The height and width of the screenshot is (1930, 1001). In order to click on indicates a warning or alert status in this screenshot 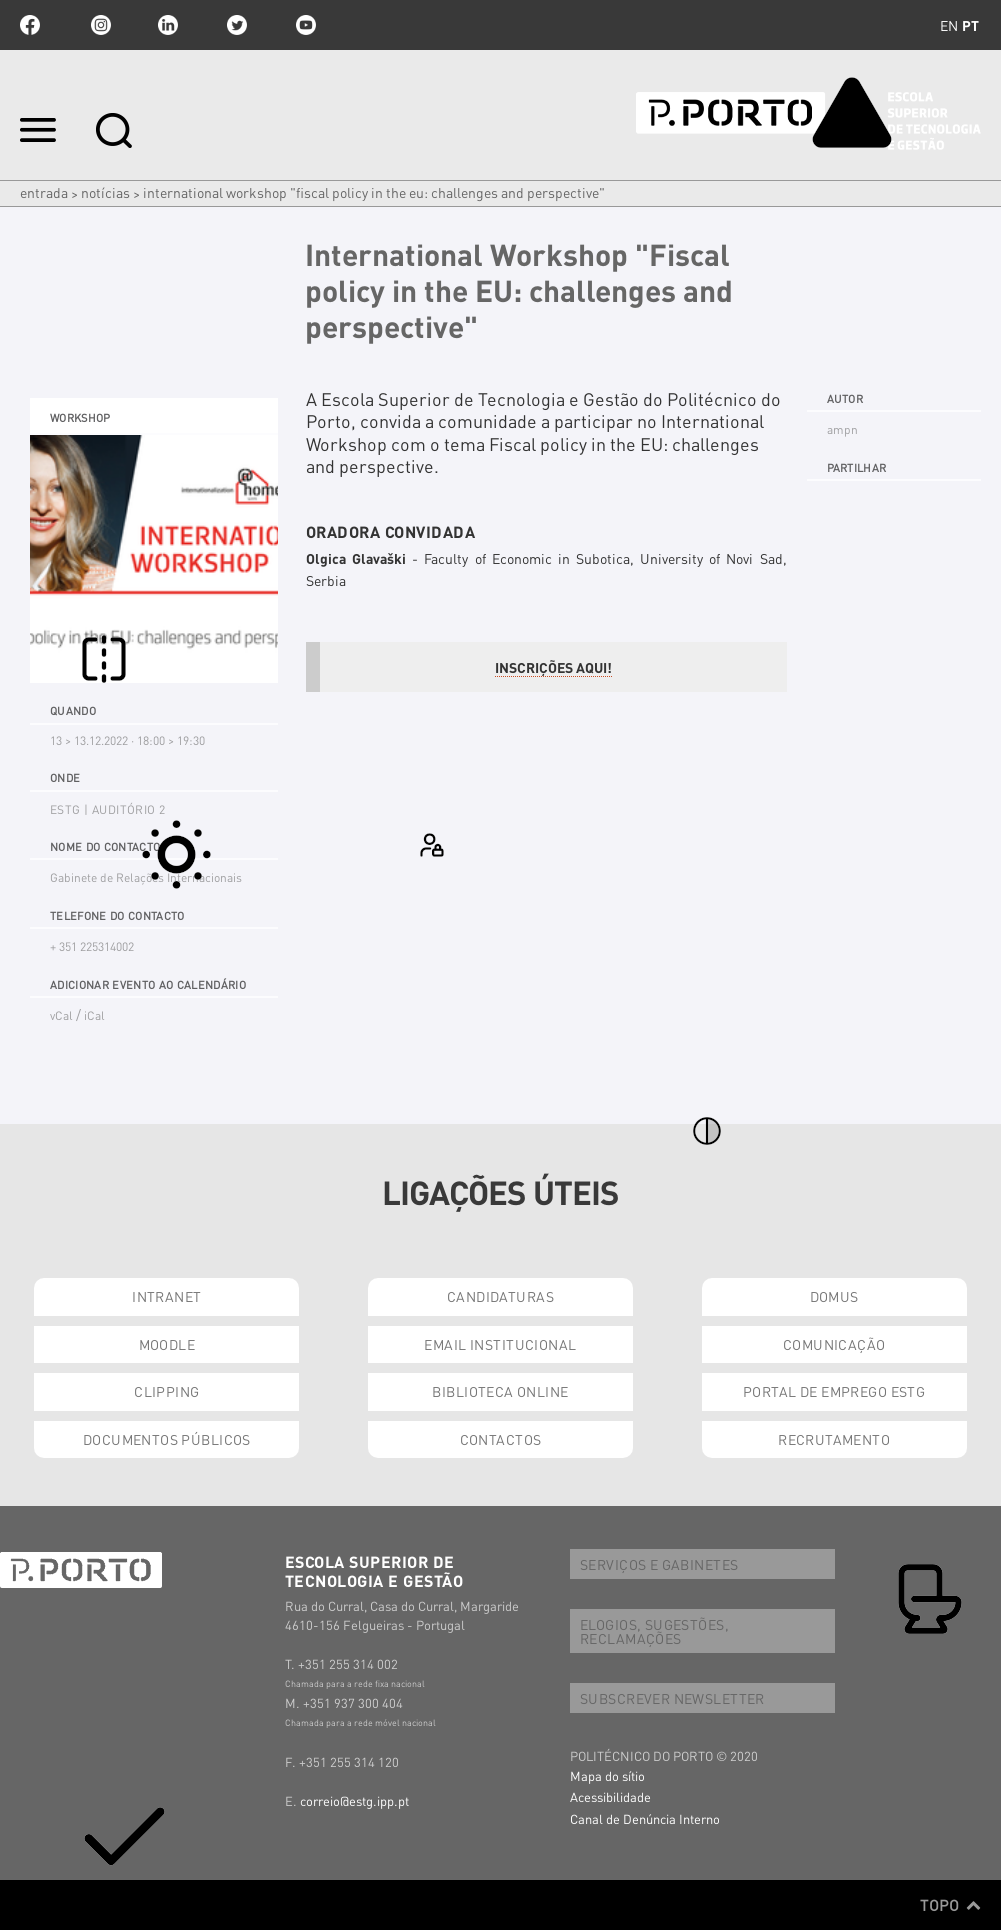, I will do `click(852, 114)`.